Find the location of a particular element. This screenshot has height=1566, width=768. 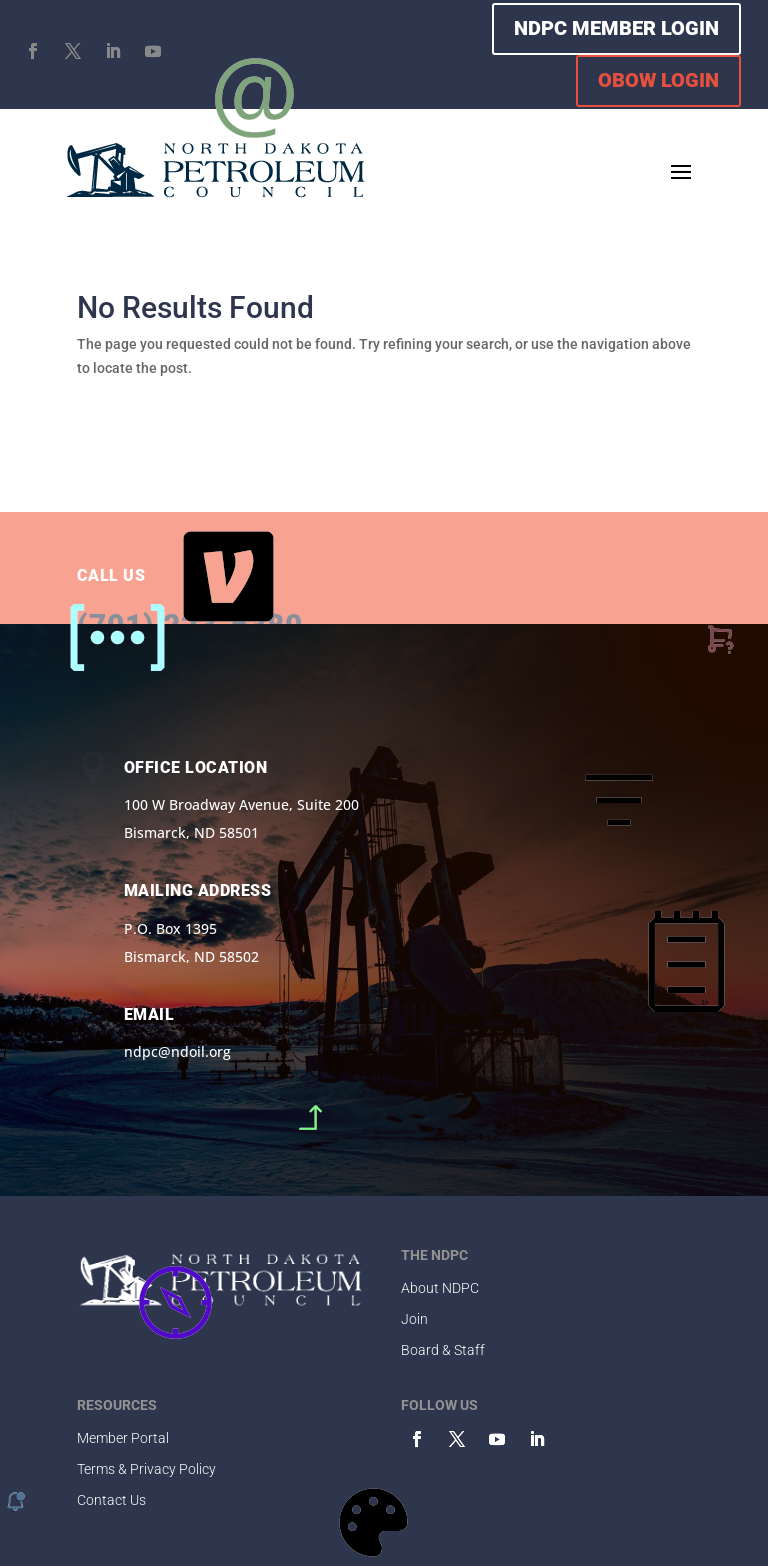

turn right then continue upward is located at coordinates (310, 1117).